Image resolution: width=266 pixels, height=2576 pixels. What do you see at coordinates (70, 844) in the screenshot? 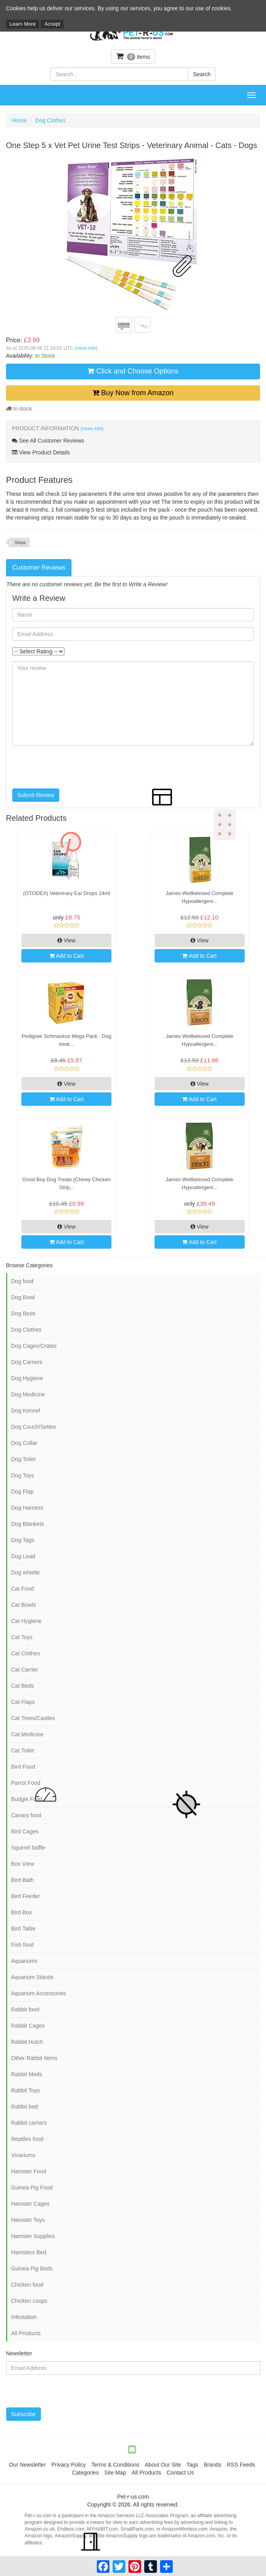
I see `open Pinterest app` at bounding box center [70, 844].